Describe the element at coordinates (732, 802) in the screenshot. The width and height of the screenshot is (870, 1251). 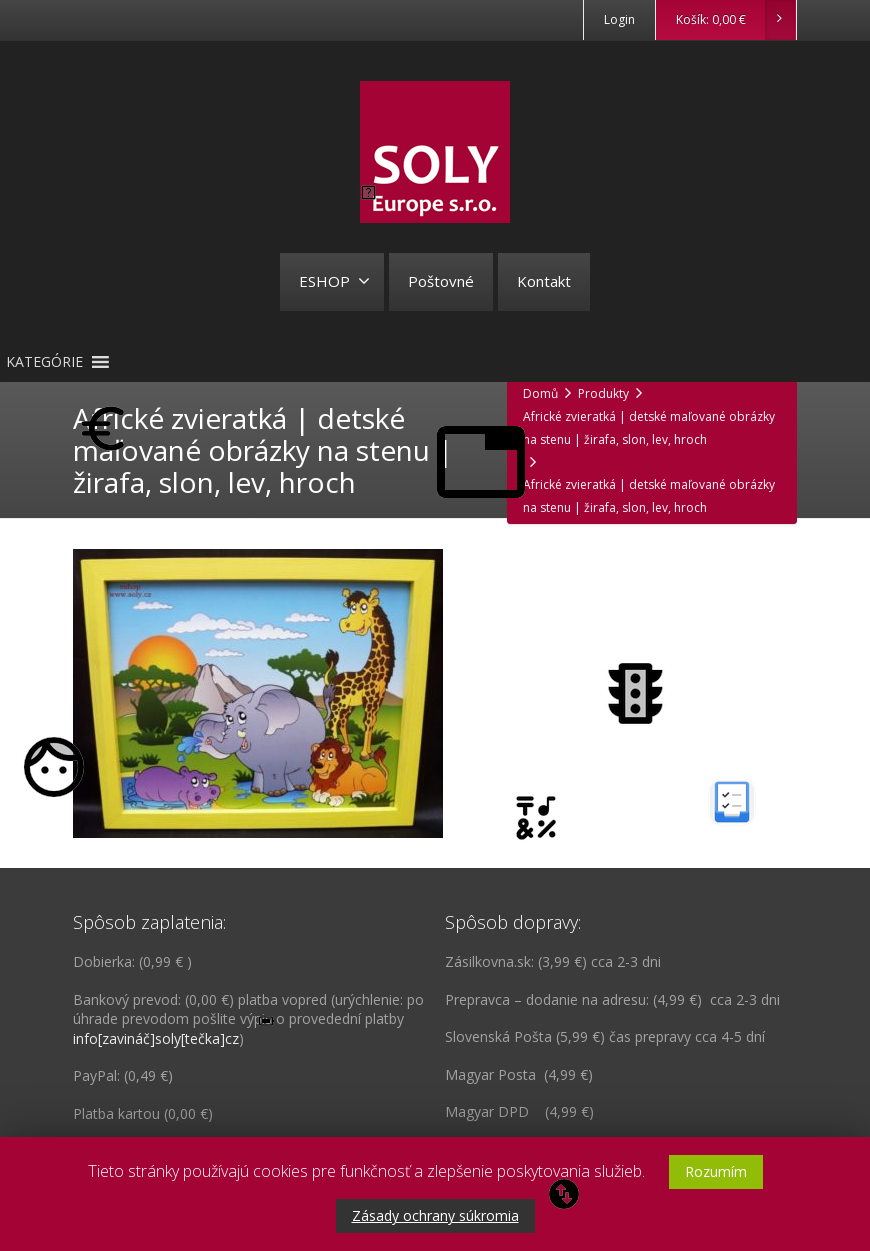
I see `open work-related software or applications` at that location.